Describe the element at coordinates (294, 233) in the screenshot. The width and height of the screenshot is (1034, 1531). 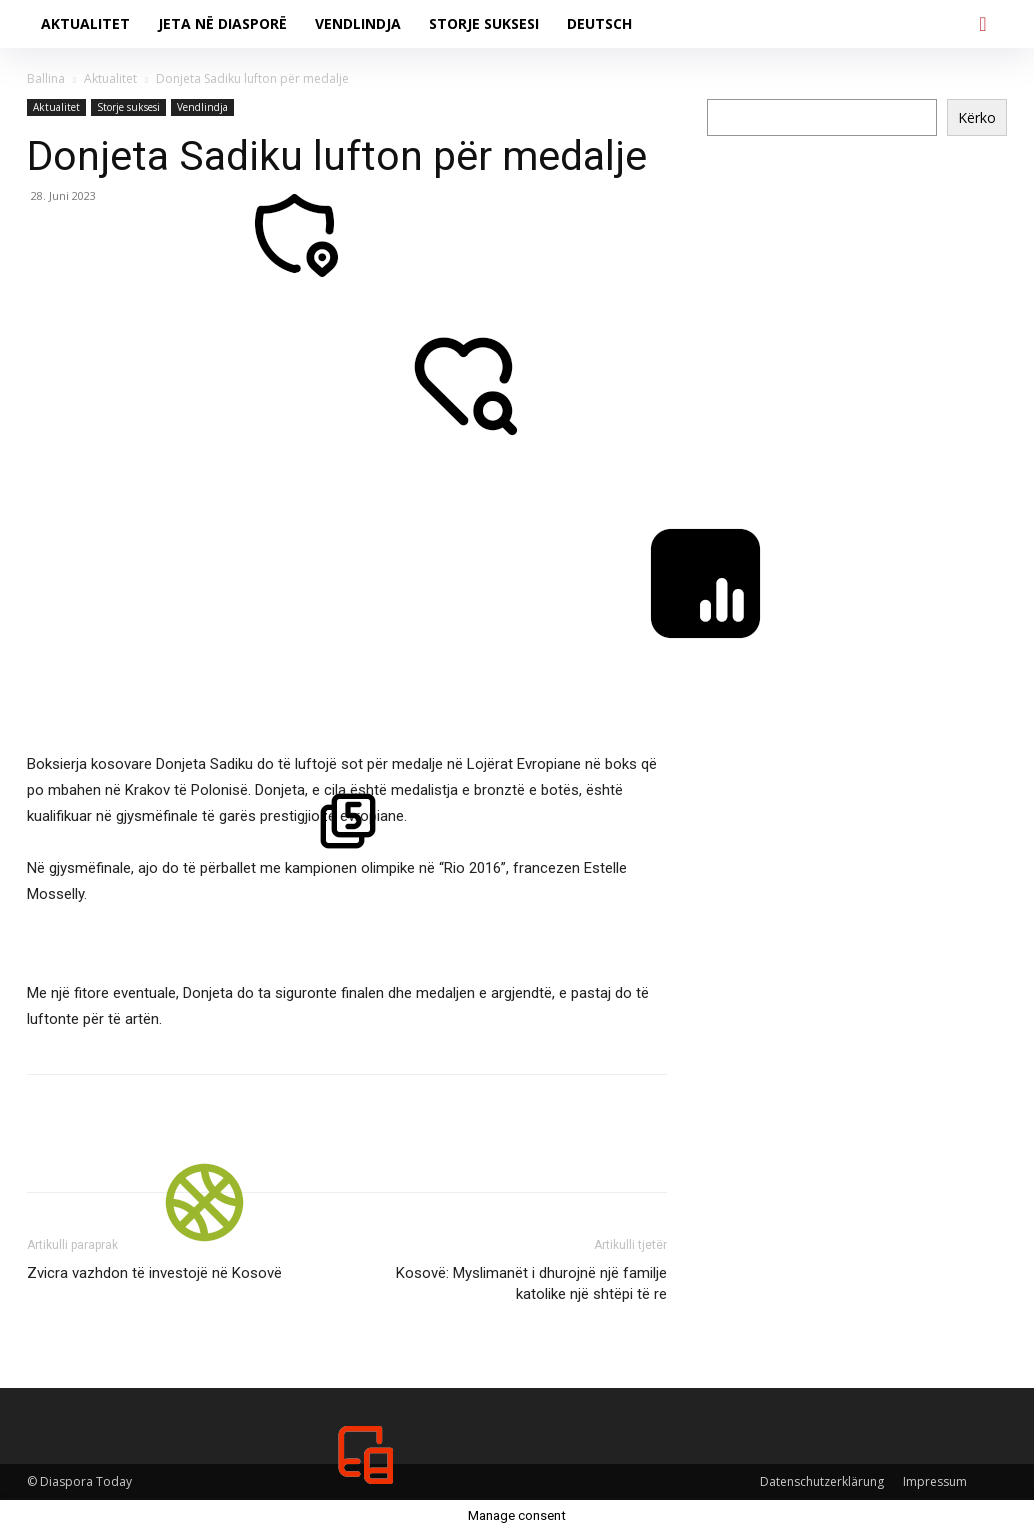
I see `set a secure location or safe zone` at that location.